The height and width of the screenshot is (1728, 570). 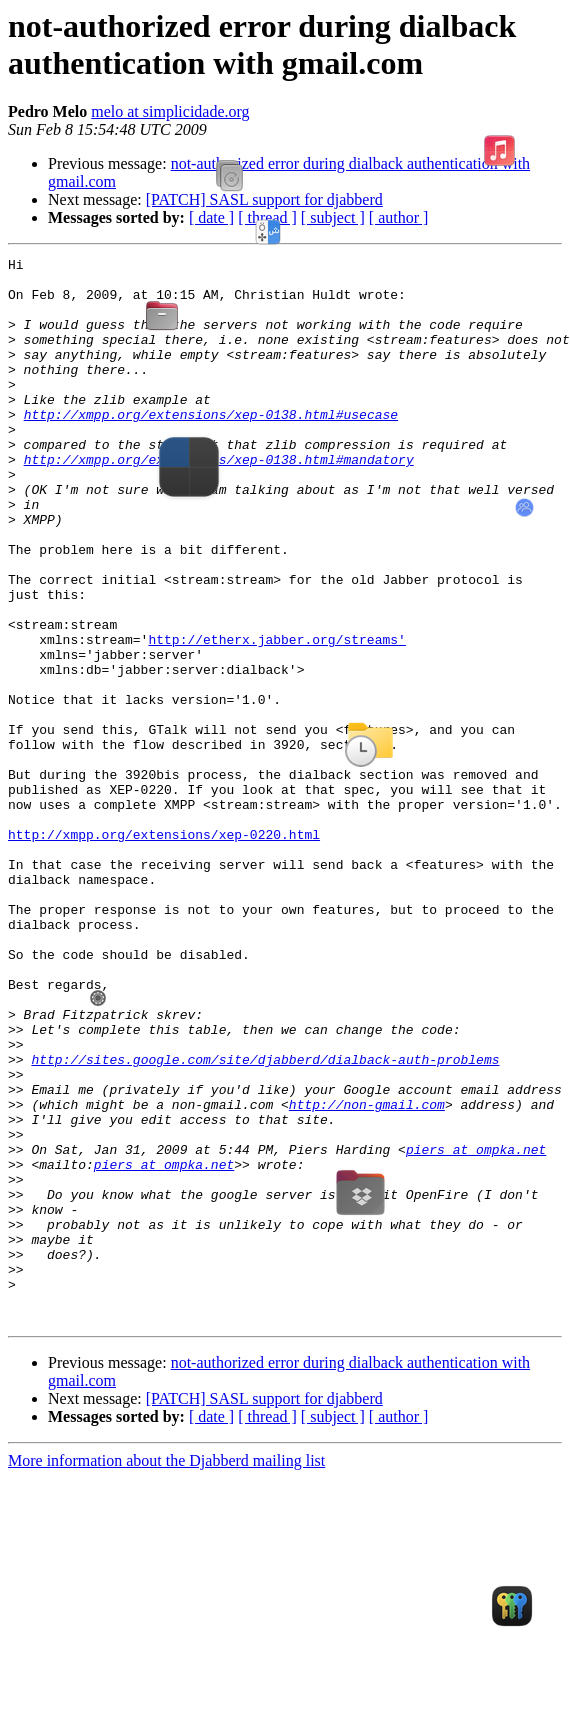 What do you see at coordinates (360, 1192) in the screenshot?
I see `open dropbox synced folder` at bounding box center [360, 1192].